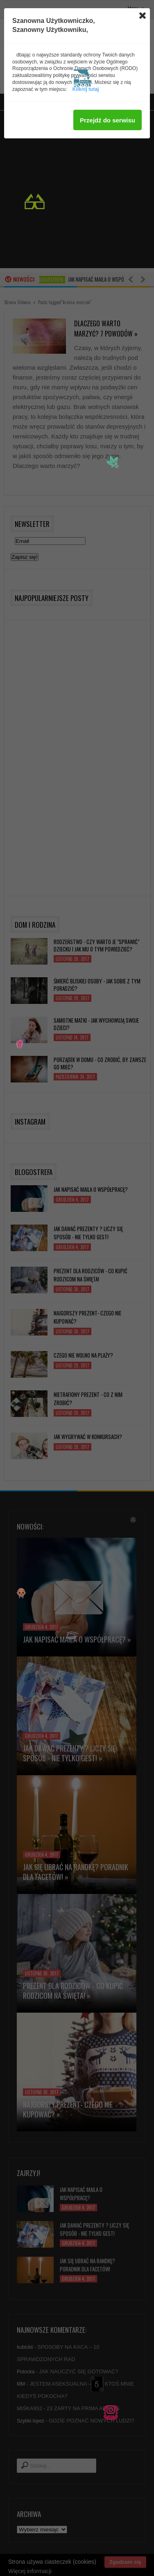  Describe the element at coordinates (113, 462) in the screenshot. I see `represents nature or environmental content` at that location.